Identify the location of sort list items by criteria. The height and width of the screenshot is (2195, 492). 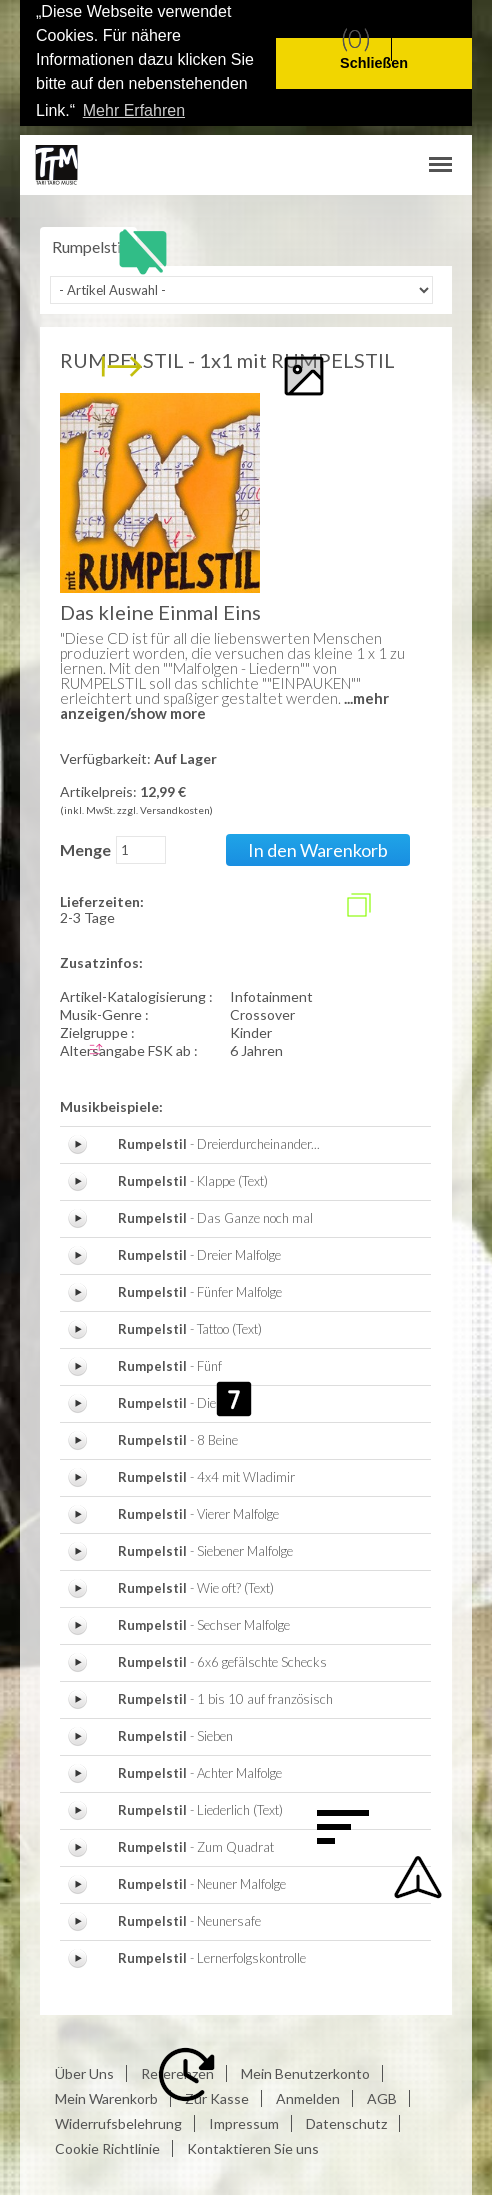
(343, 1827).